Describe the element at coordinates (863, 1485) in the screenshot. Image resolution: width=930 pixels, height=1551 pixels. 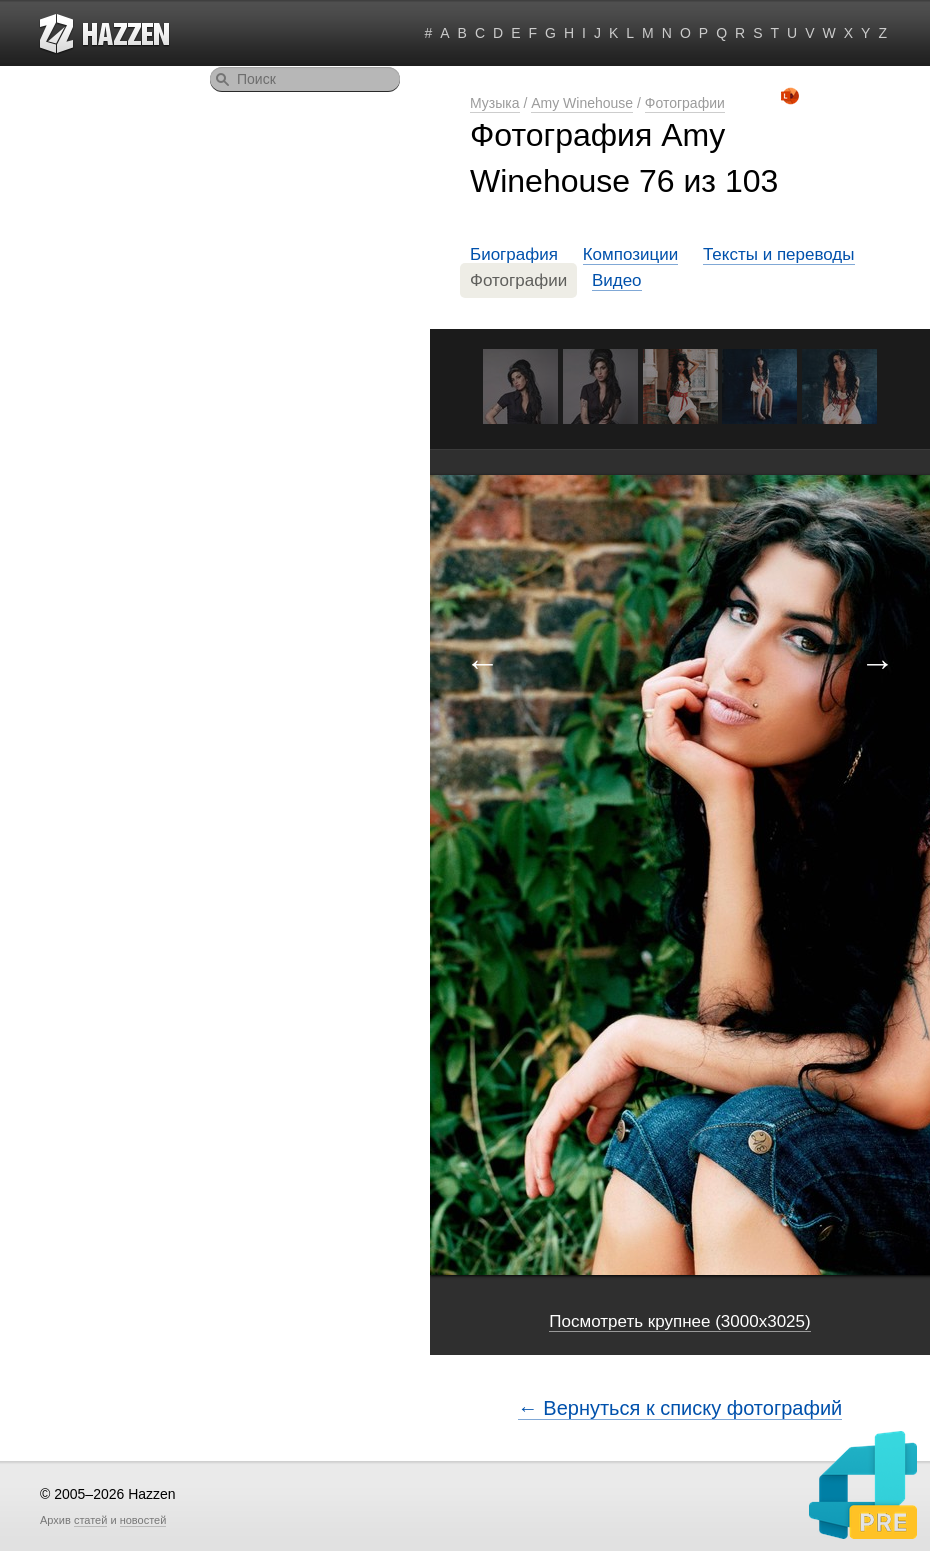
I see `open visual blend preview application` at that location.